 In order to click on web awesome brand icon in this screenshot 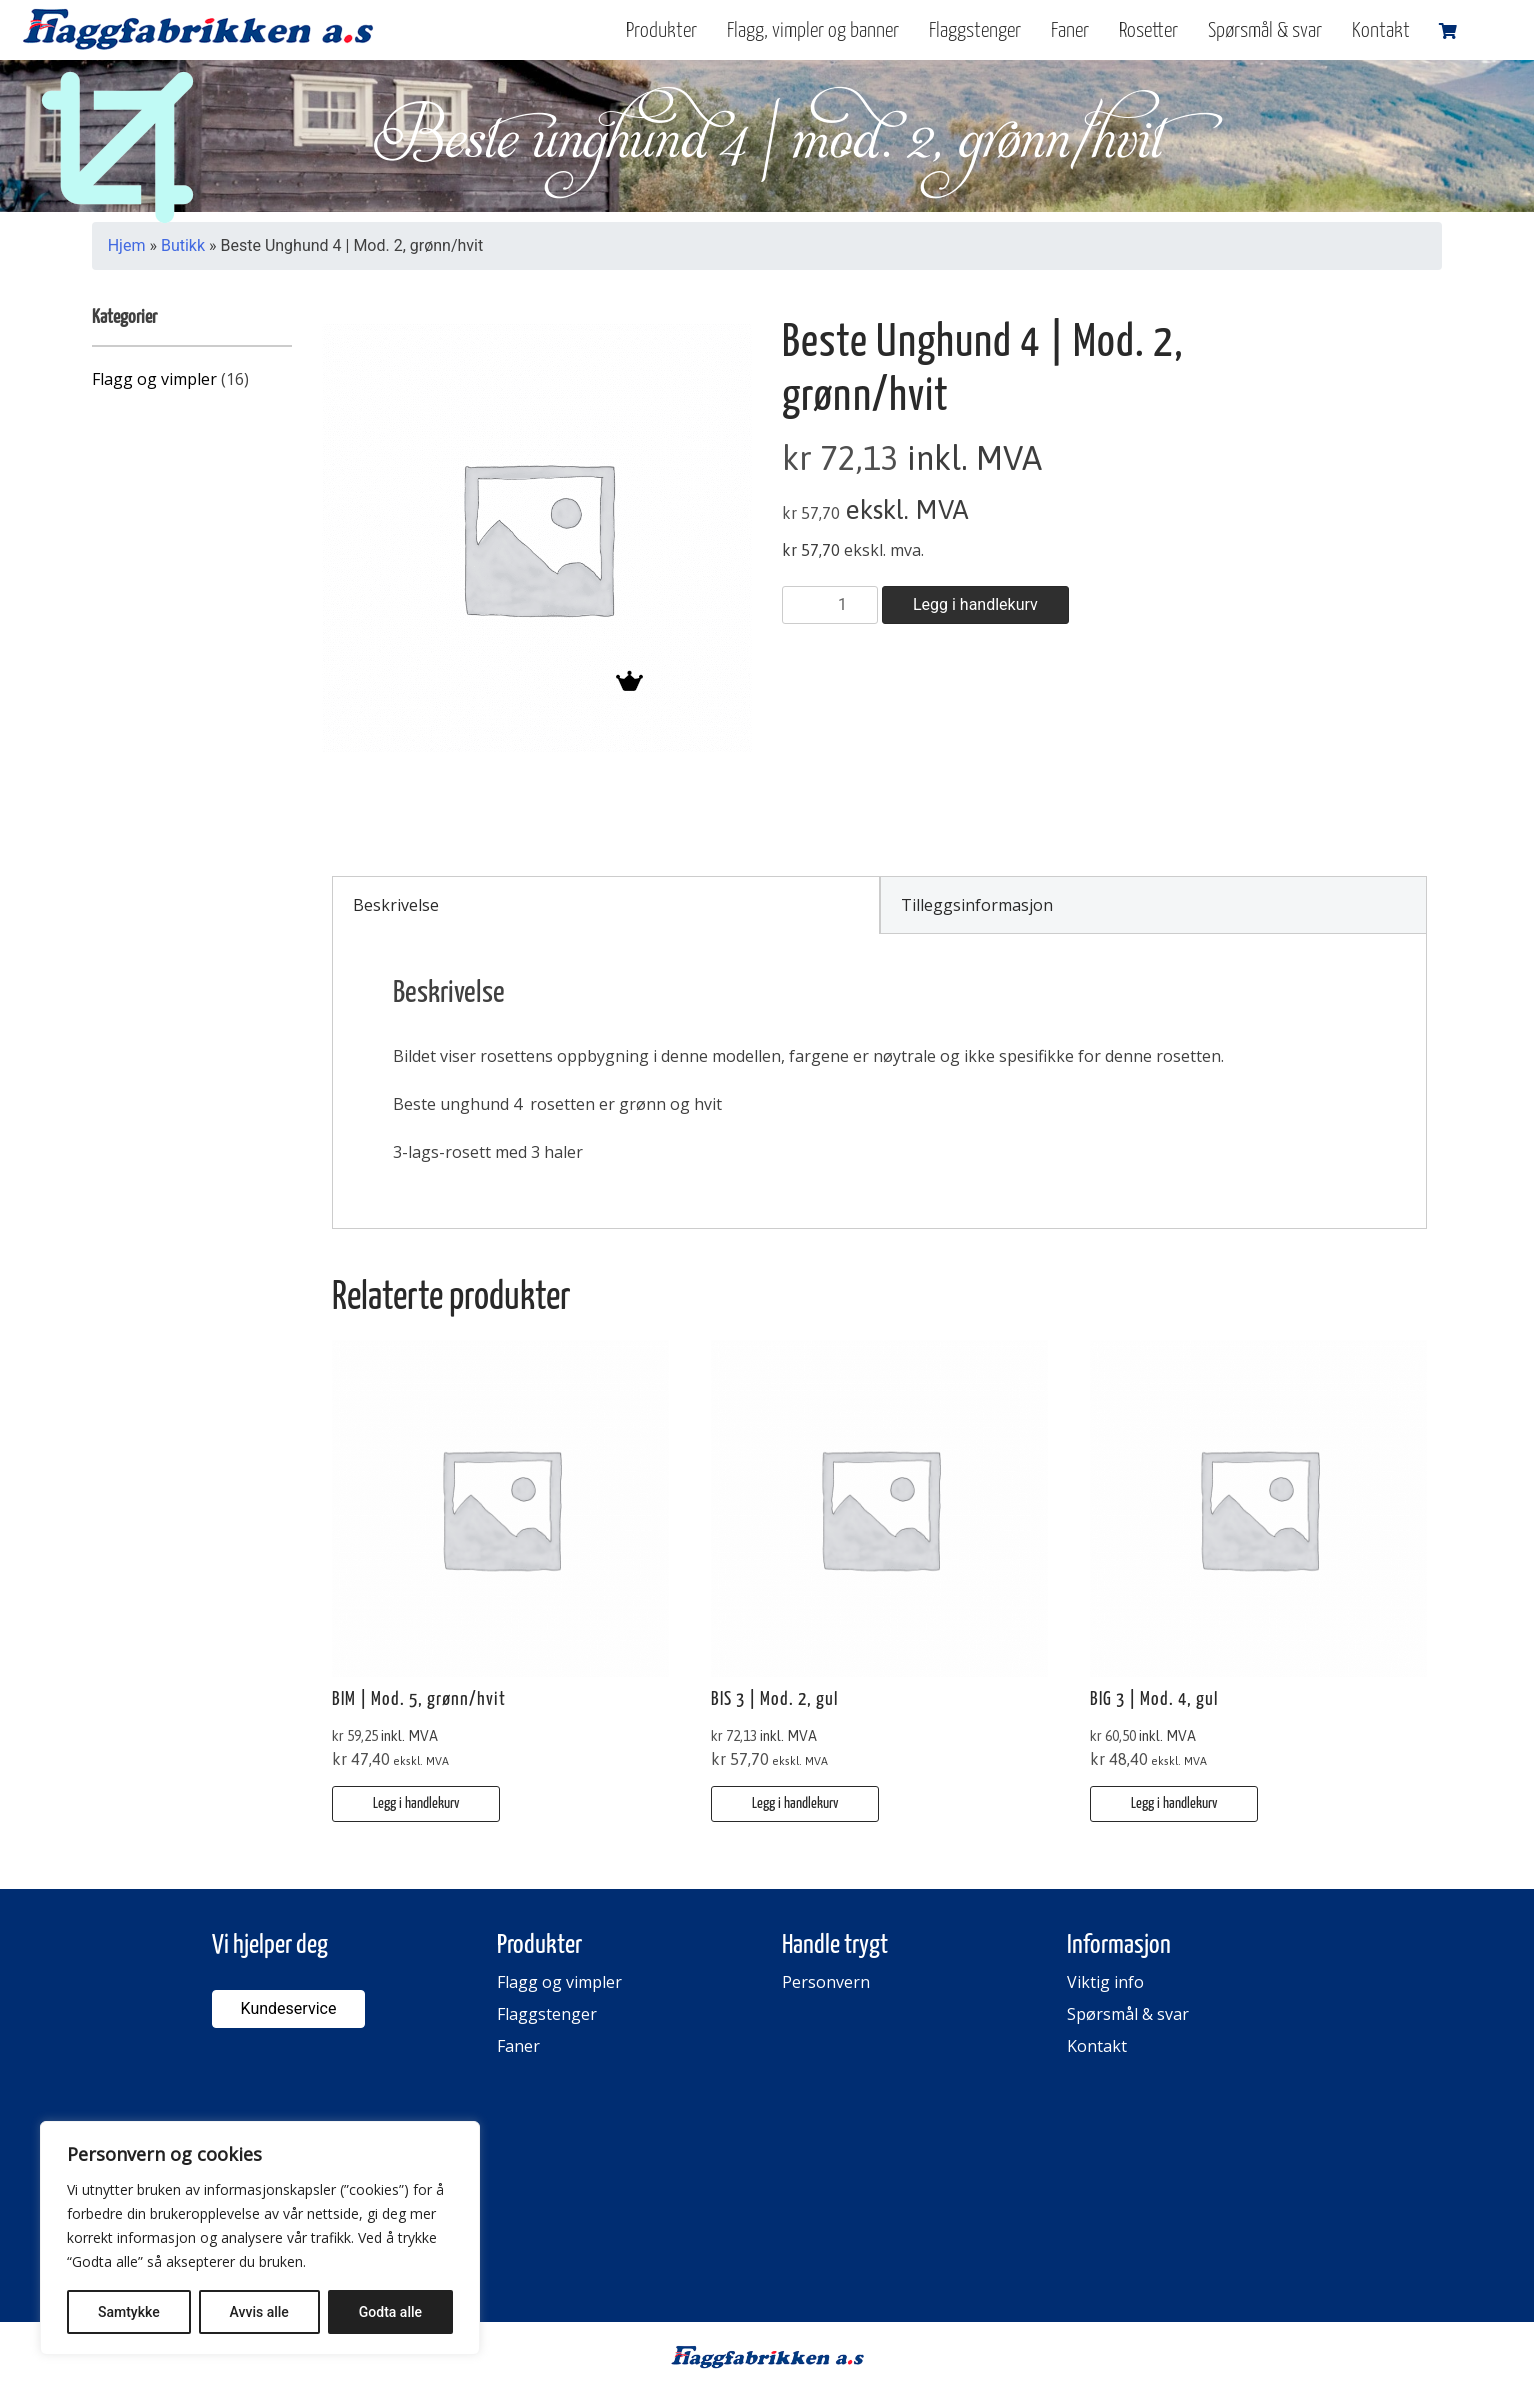, I will do `click(629, 681)`.